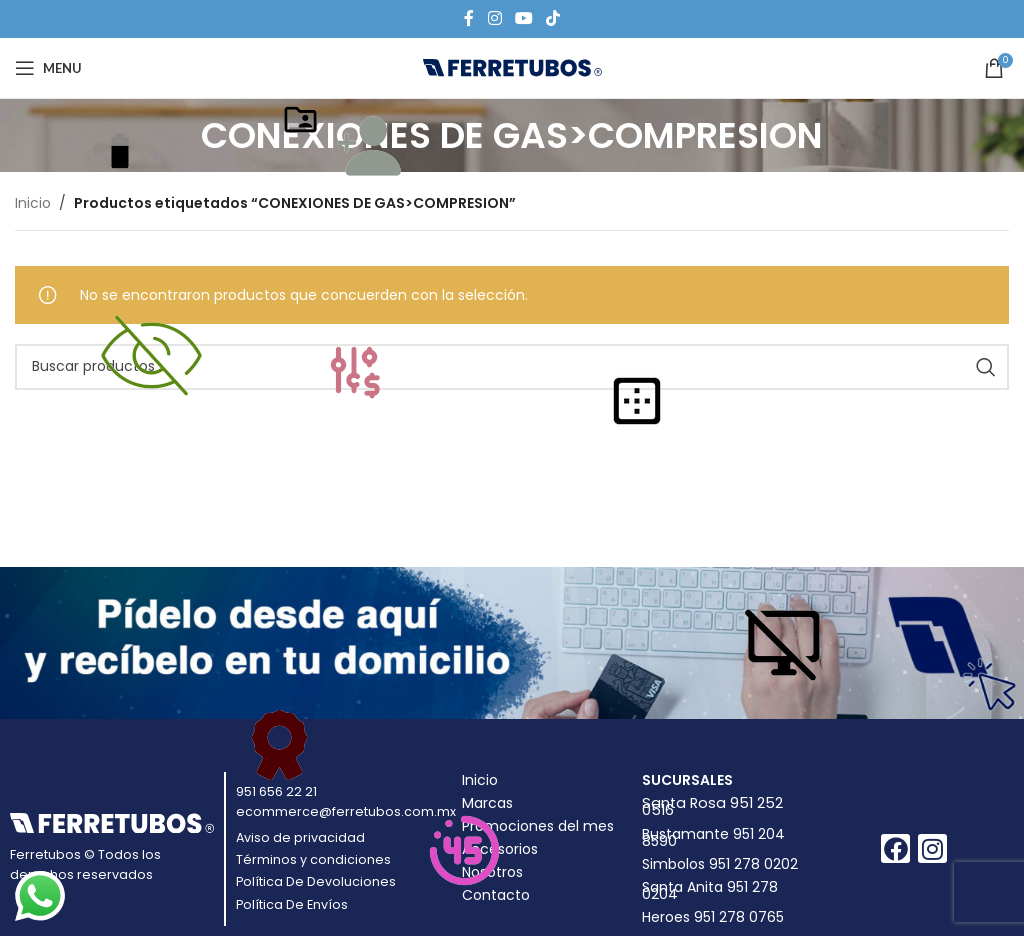 The width and height of the screenshot is (1024, 936). I want to click on indicates battery level at approximately 80%, so click(120, 151).